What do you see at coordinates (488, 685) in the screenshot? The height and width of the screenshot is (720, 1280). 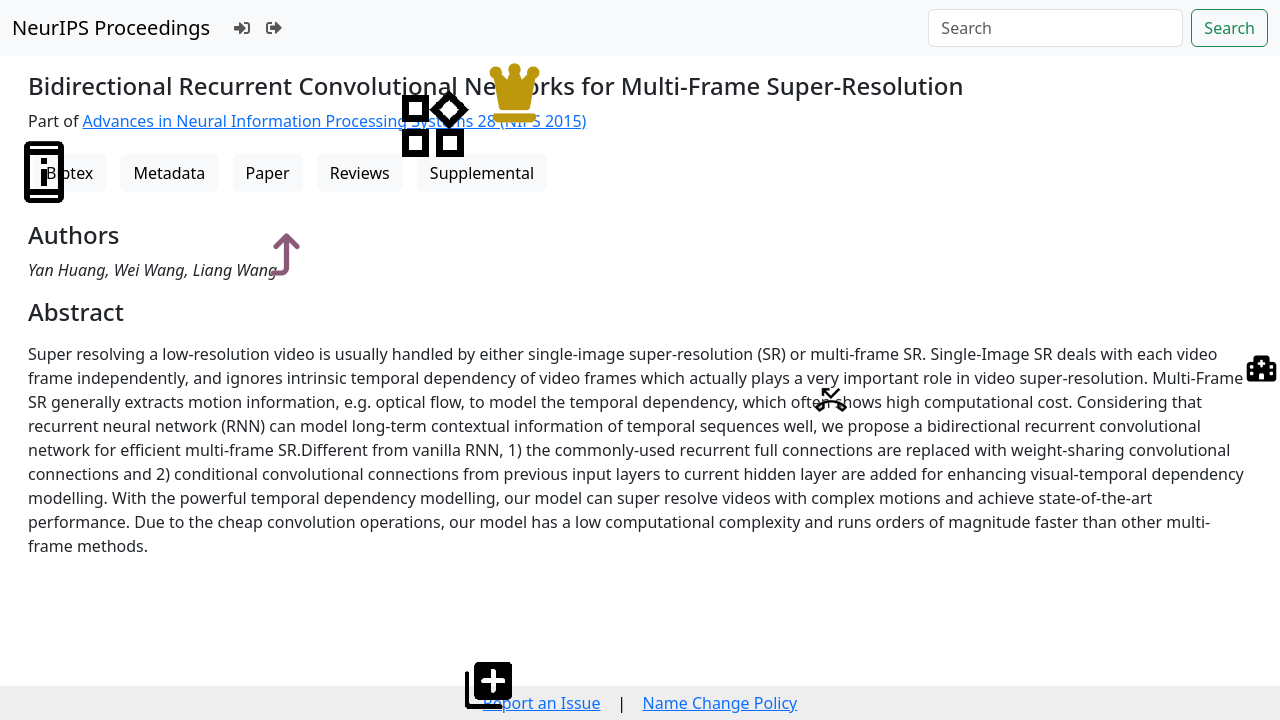 I see `add a new photo to your collection` at bounding box center [488, 685].